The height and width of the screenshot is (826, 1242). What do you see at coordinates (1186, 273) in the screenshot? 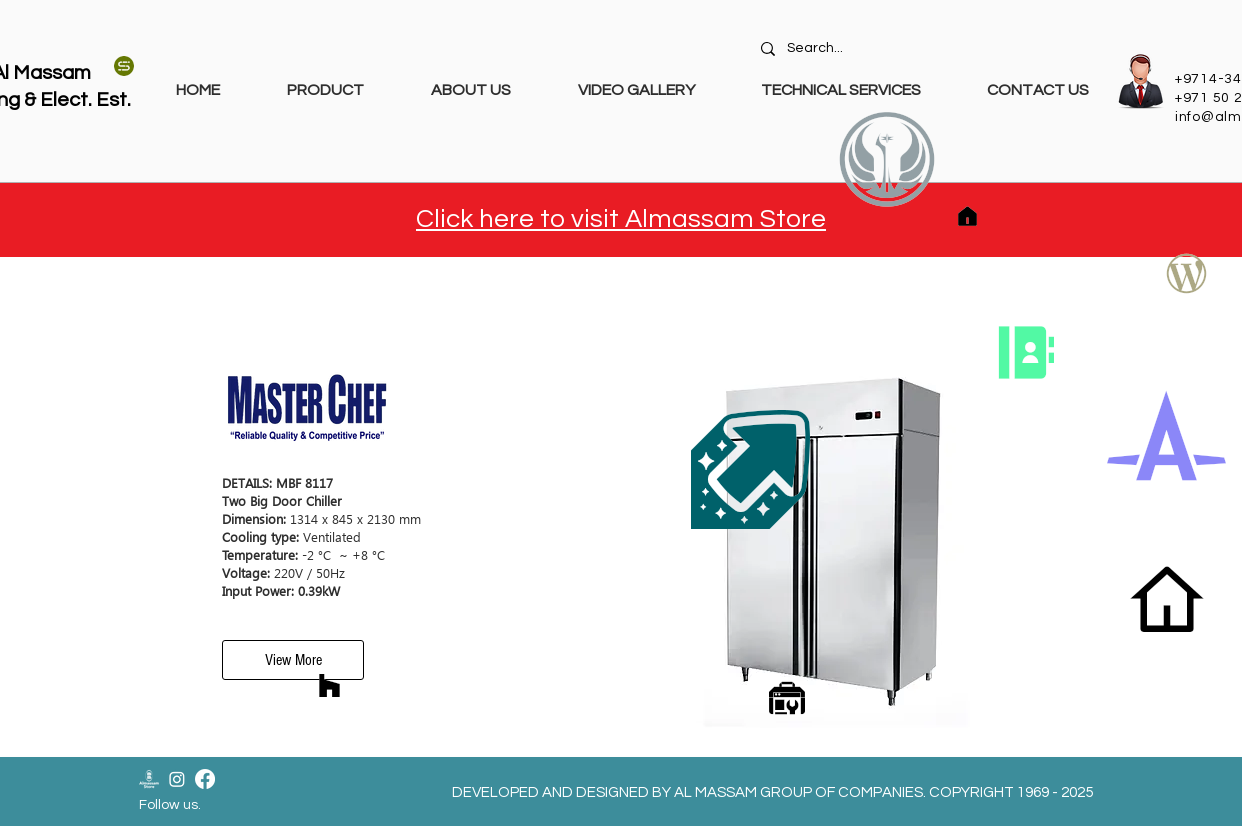
I see `wordpress logo` at bounding box center [1186, 273].